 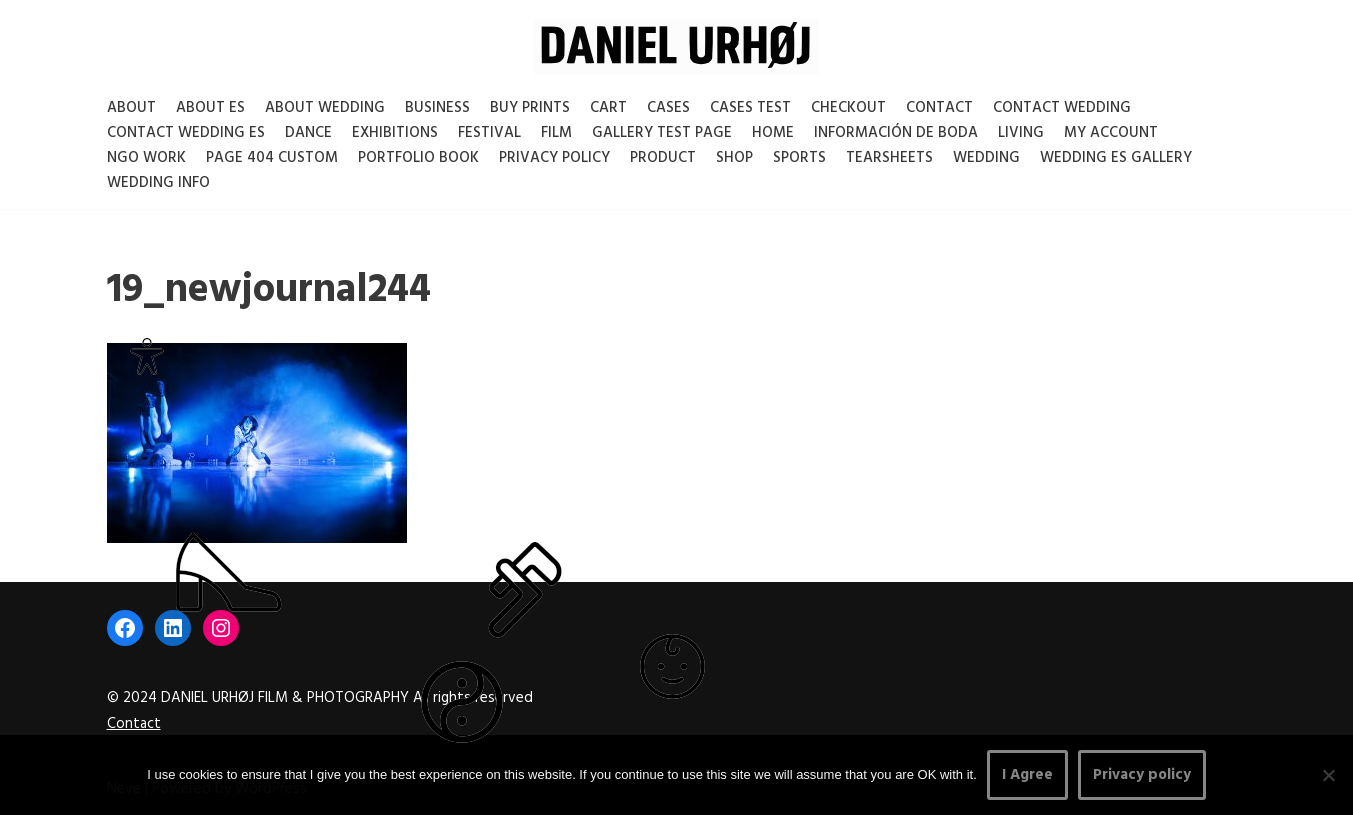 What do you see at coordinates (672, 666) in the screenshot?
I see `access baby or child-related features` at bounding box center [672, 666].